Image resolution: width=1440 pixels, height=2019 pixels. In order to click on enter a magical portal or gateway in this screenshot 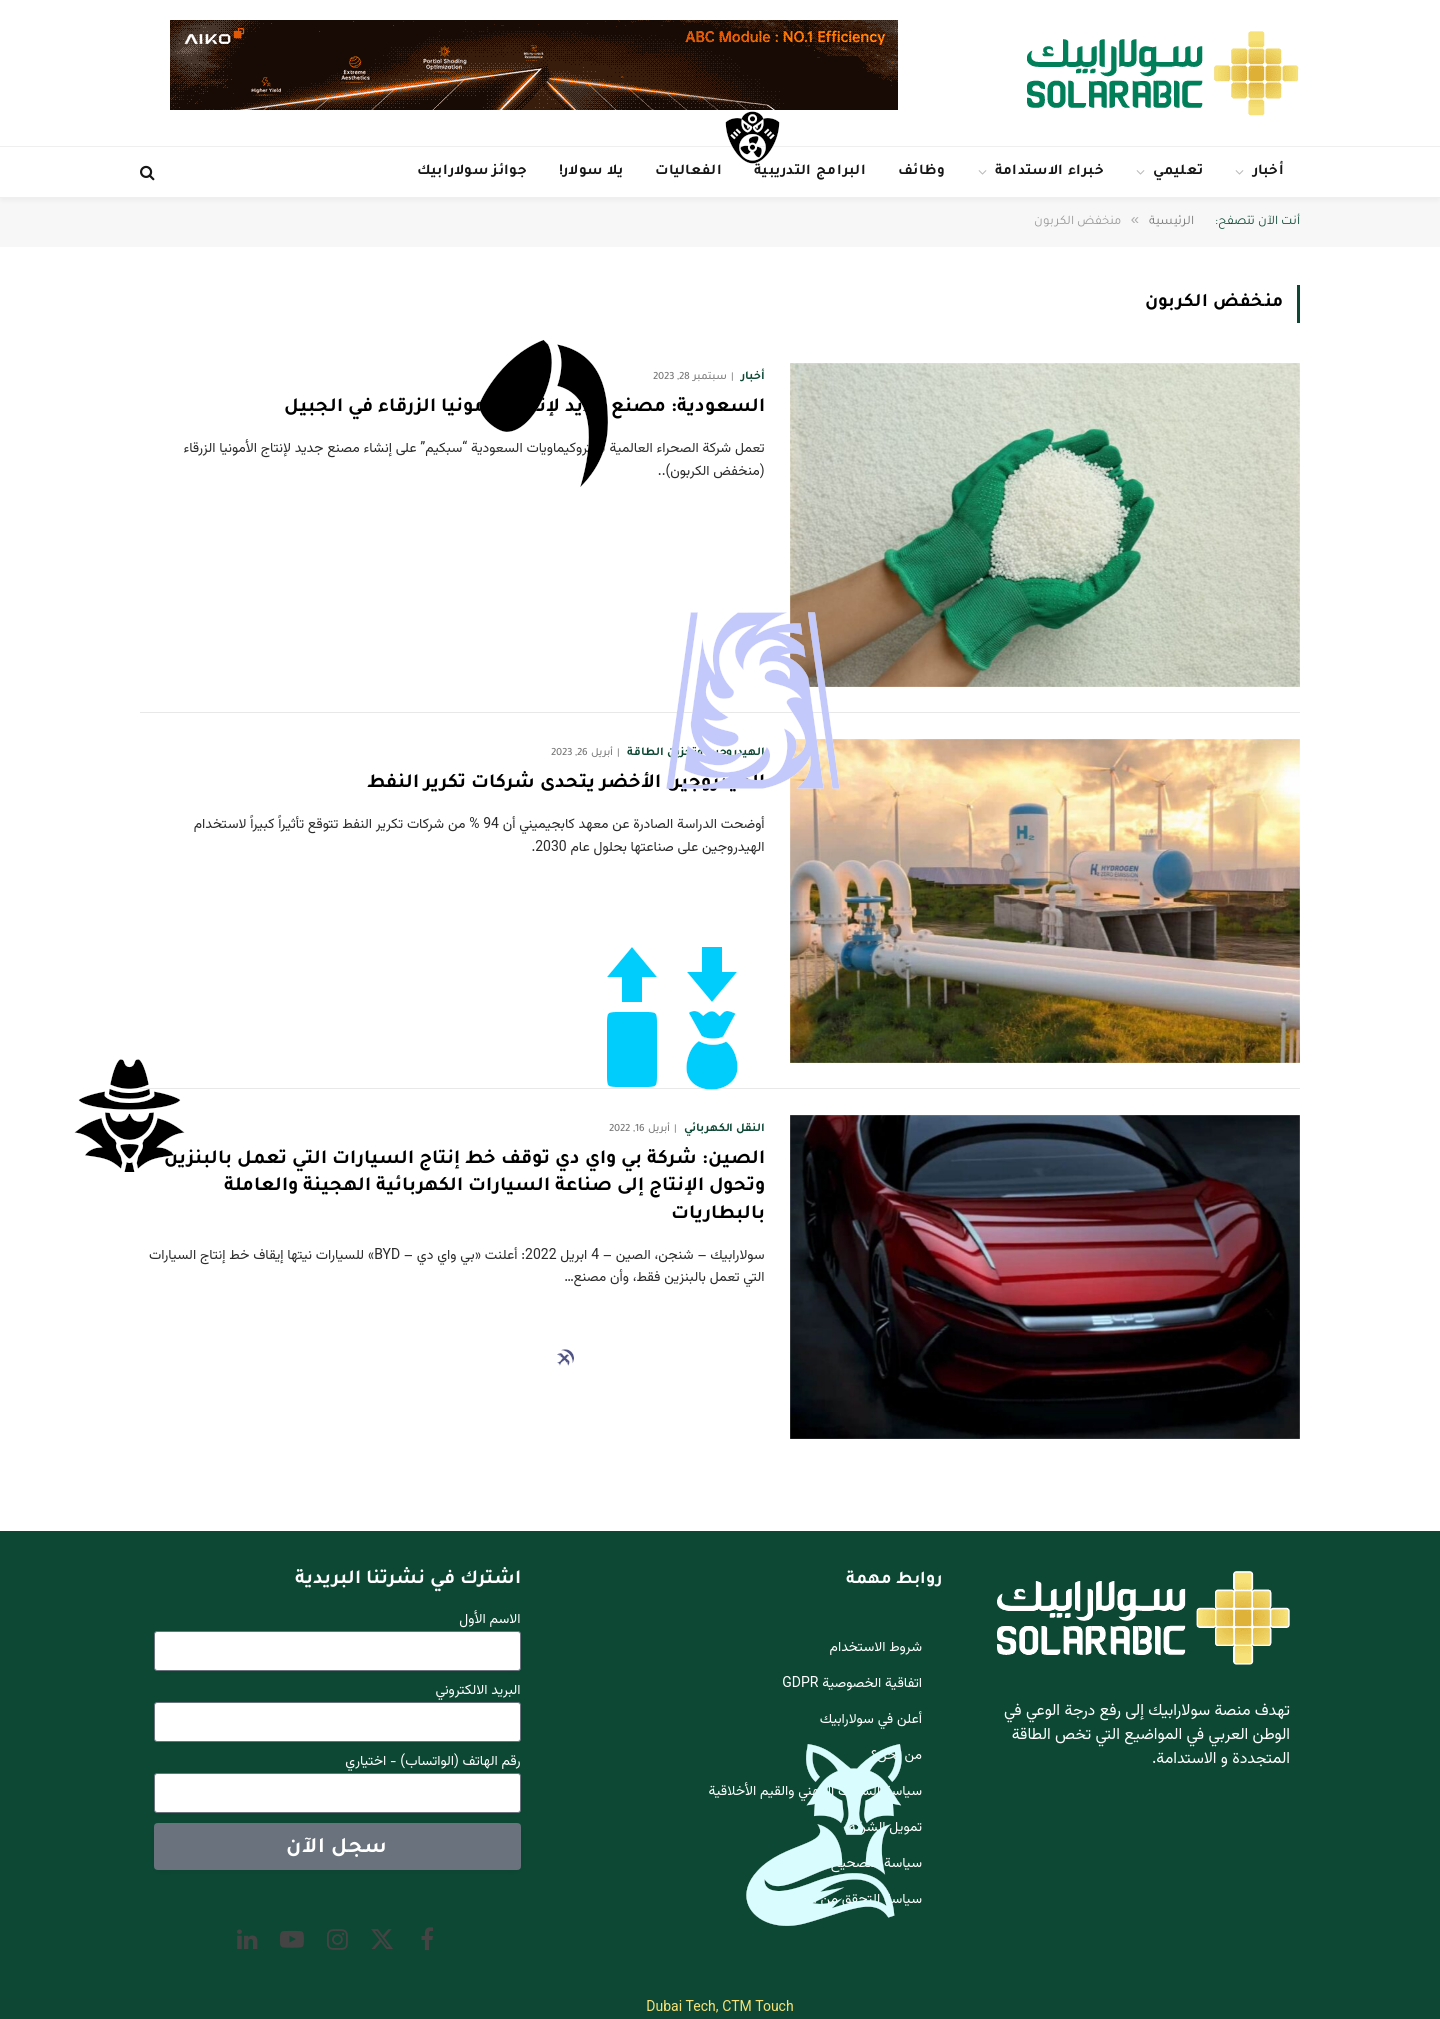, I will do `click(753, 701)`.